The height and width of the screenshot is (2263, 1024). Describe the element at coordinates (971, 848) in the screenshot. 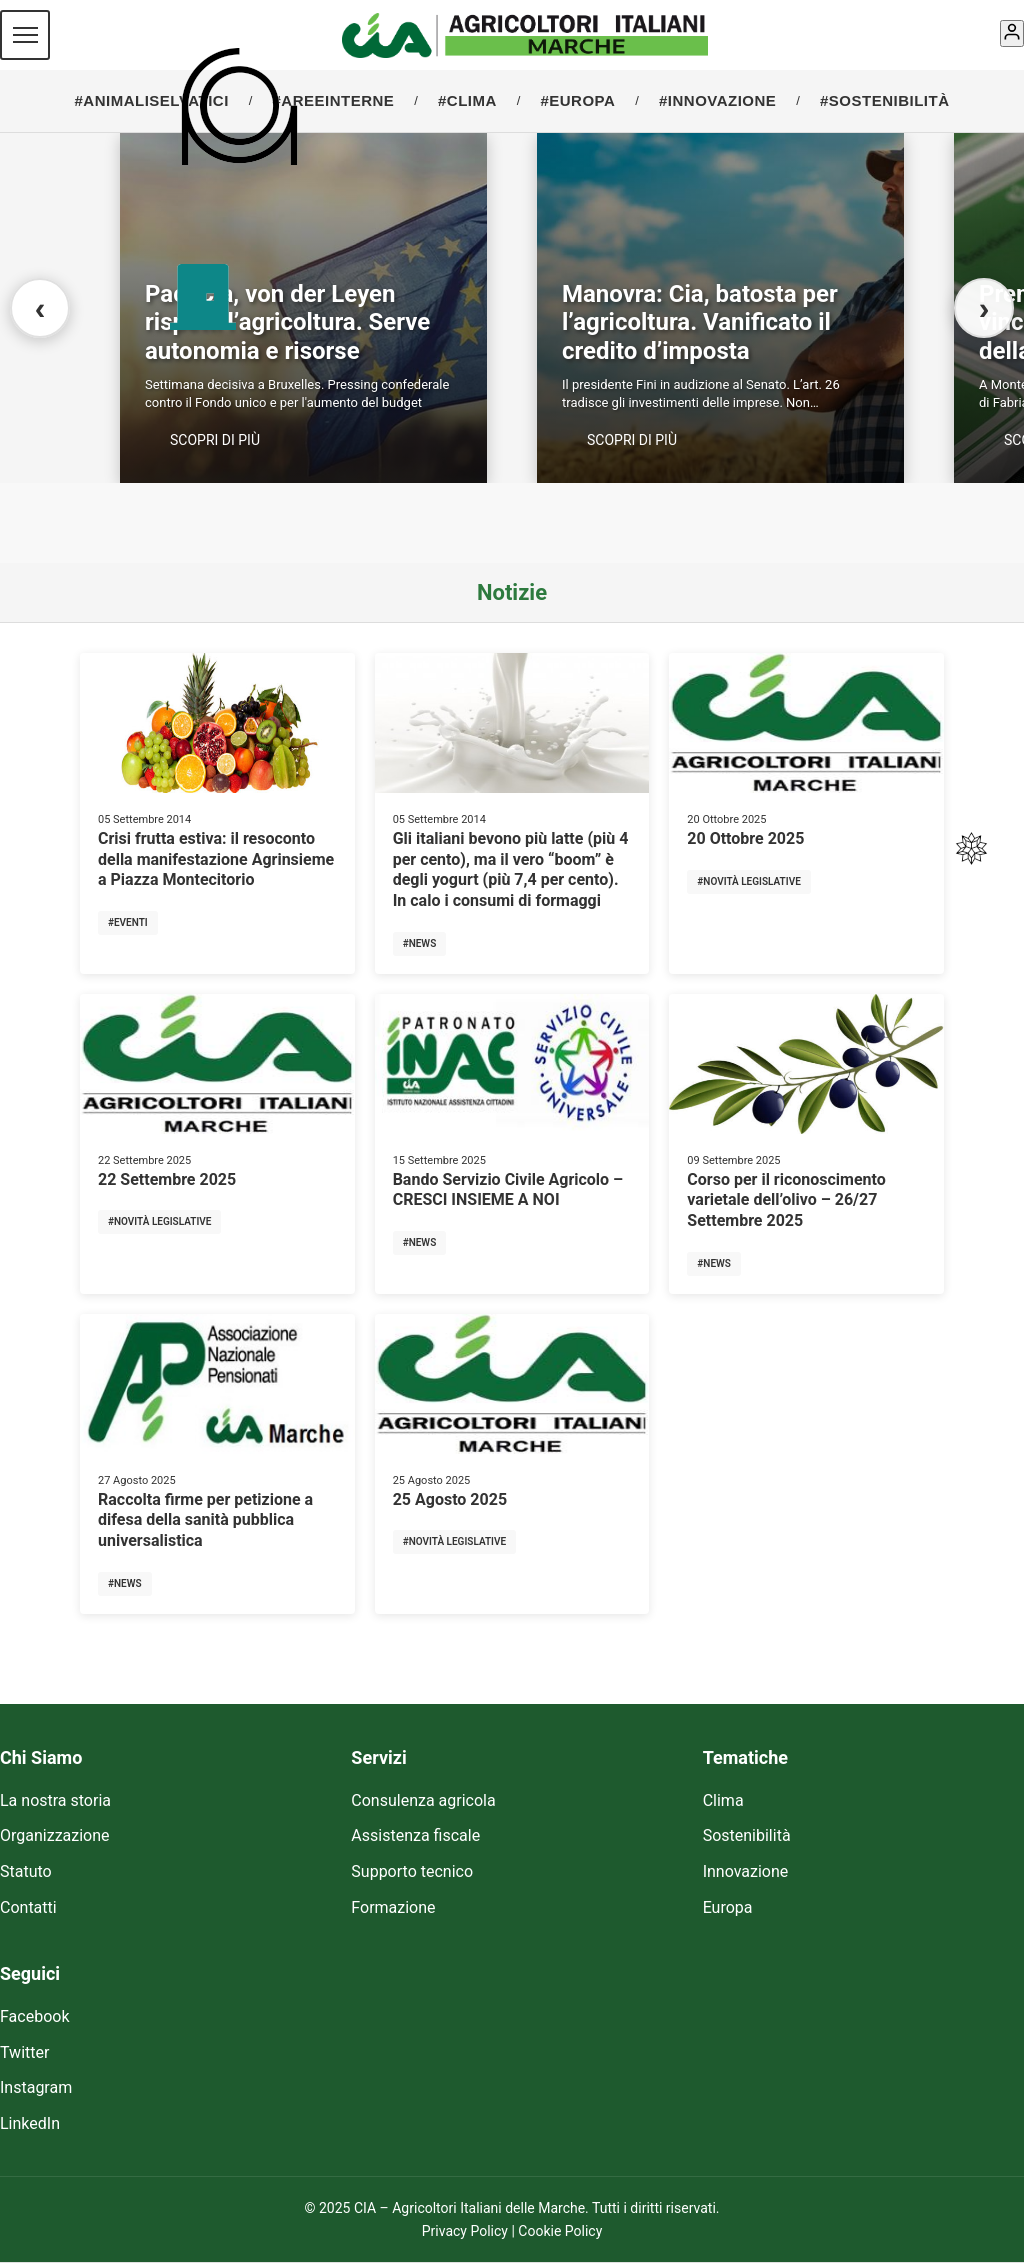

I see `open wolfram alpha` at that location.